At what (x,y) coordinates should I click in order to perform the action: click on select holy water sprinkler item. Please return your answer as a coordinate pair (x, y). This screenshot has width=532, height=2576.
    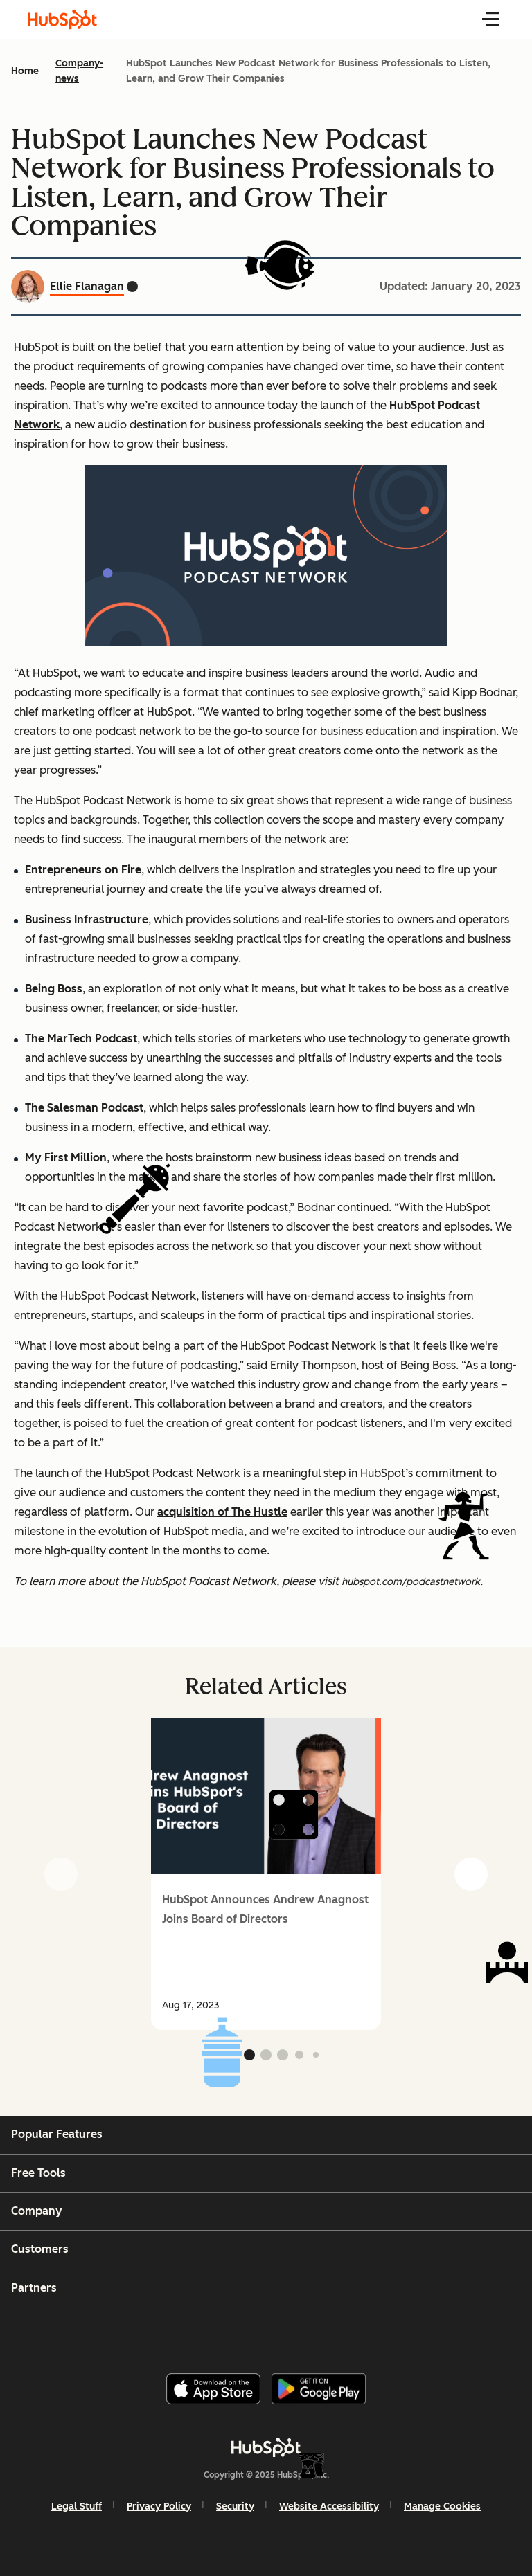
    Looking at the image, I should click on (135, 1199).